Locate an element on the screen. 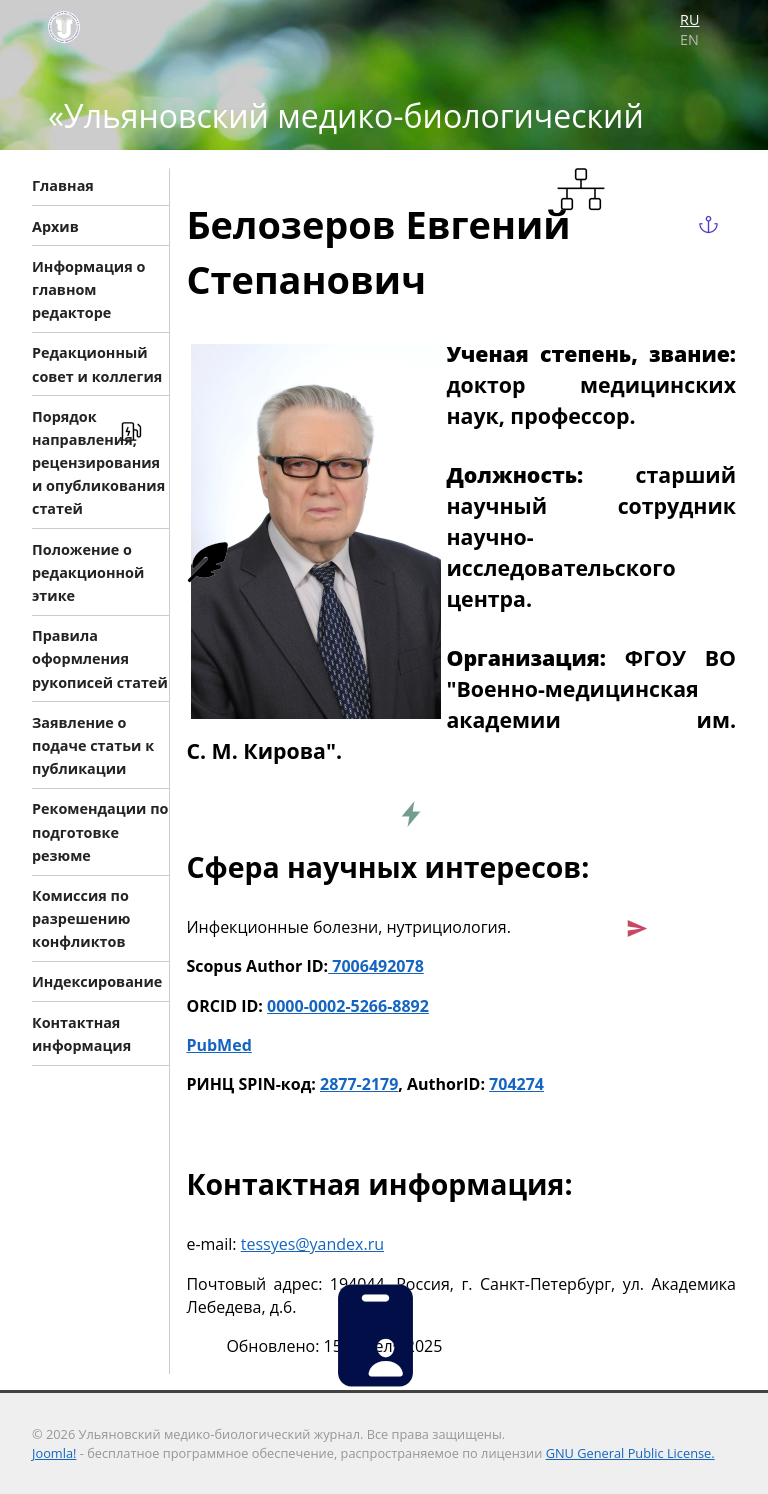  toggle camera flash on or off is located at coordinates (411, 814).